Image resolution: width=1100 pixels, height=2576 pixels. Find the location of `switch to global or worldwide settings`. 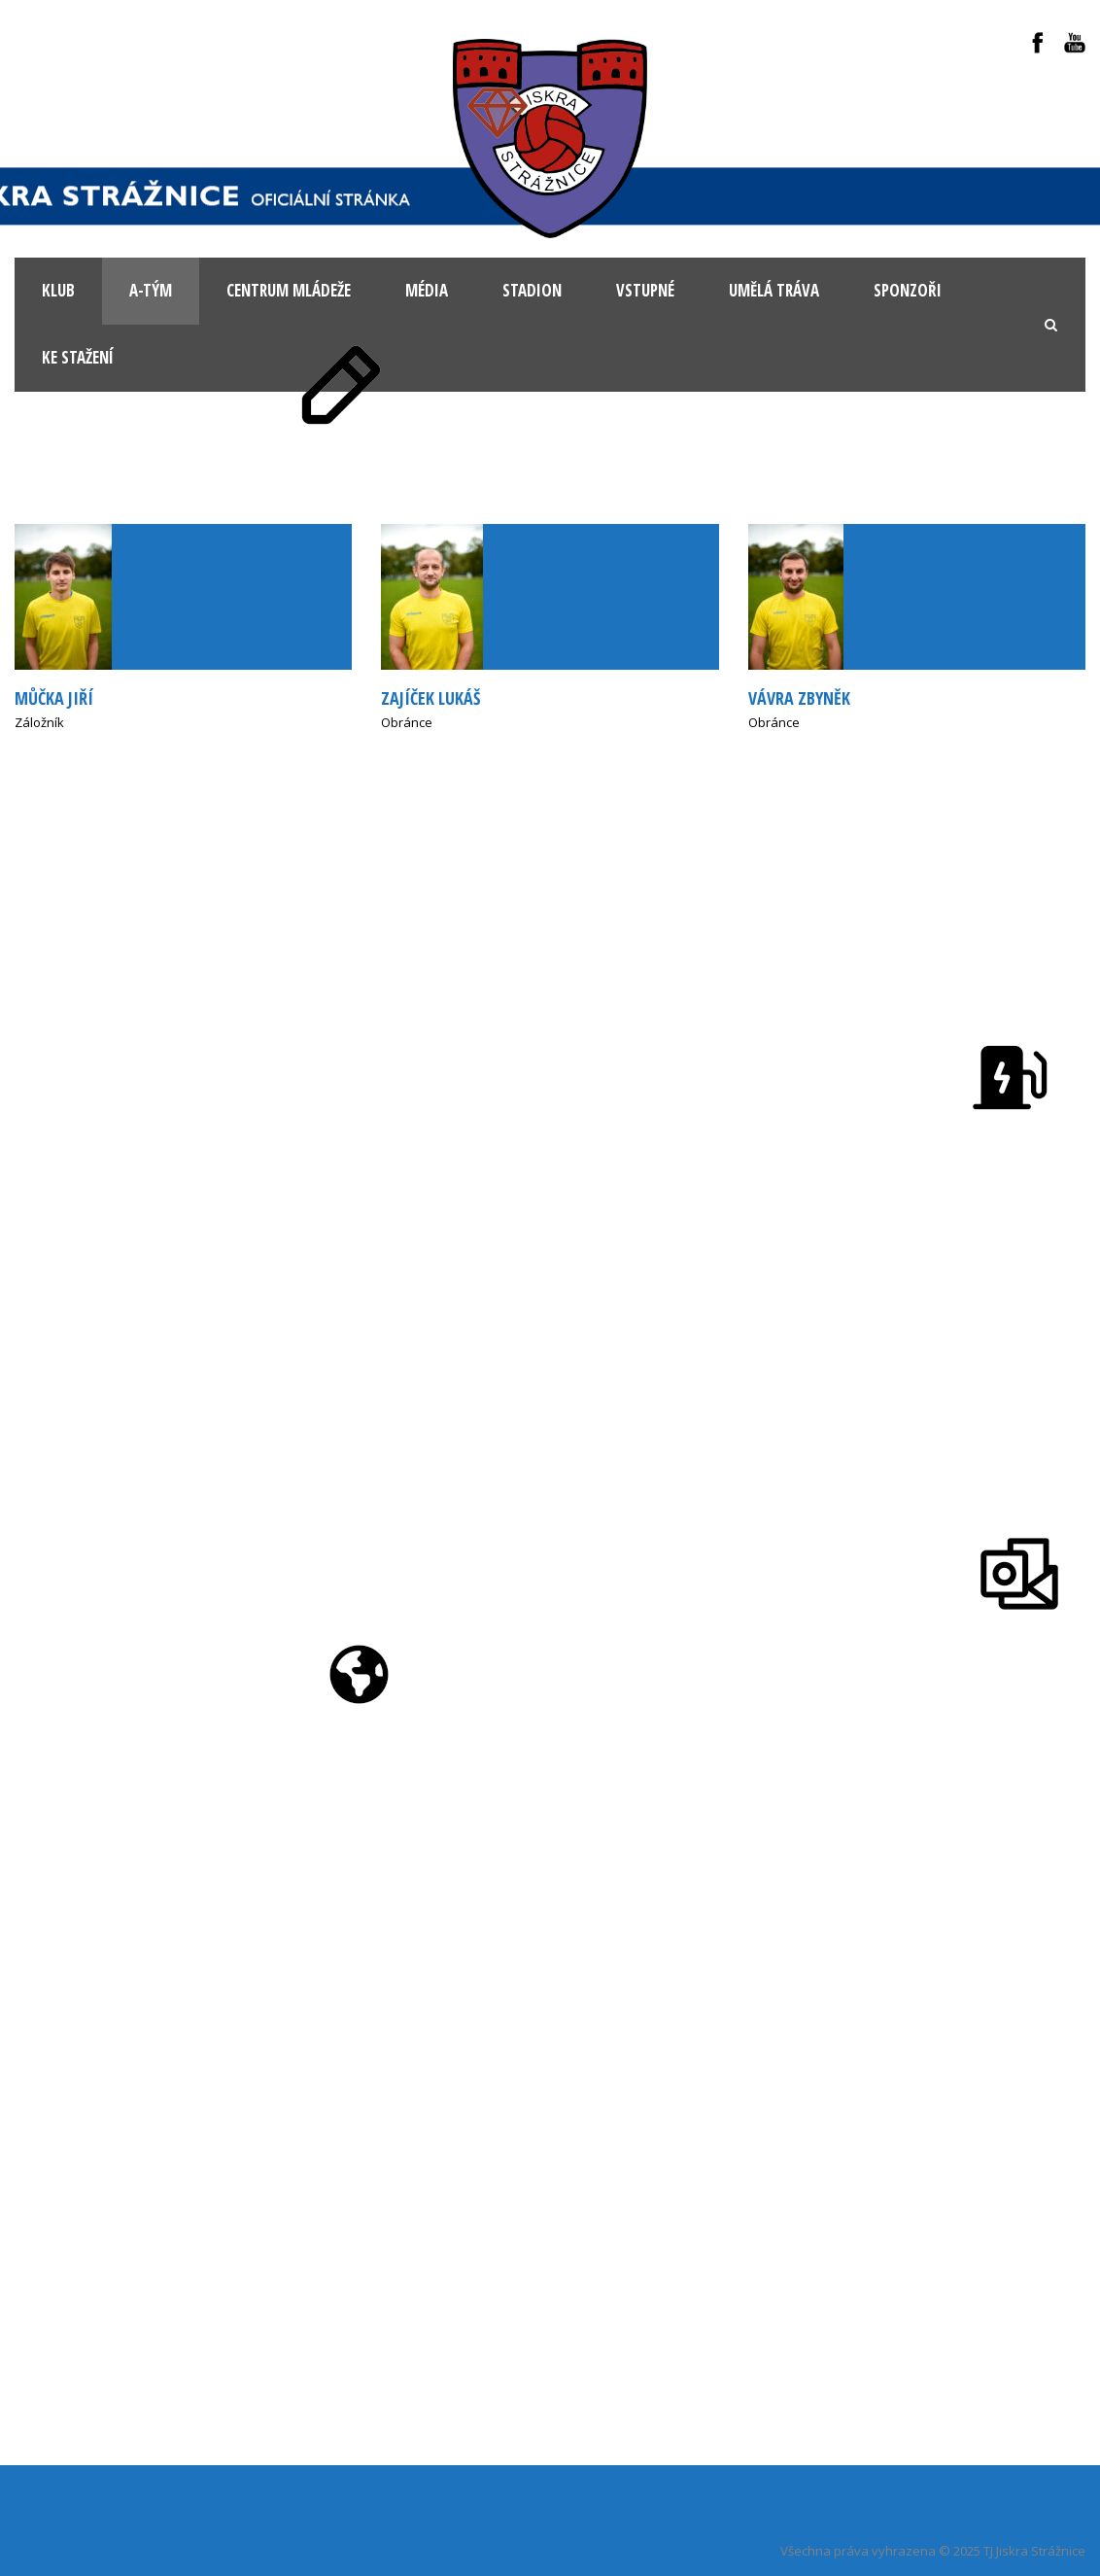

switch to global or worldwide settings is located at coordinates (359, 1674).